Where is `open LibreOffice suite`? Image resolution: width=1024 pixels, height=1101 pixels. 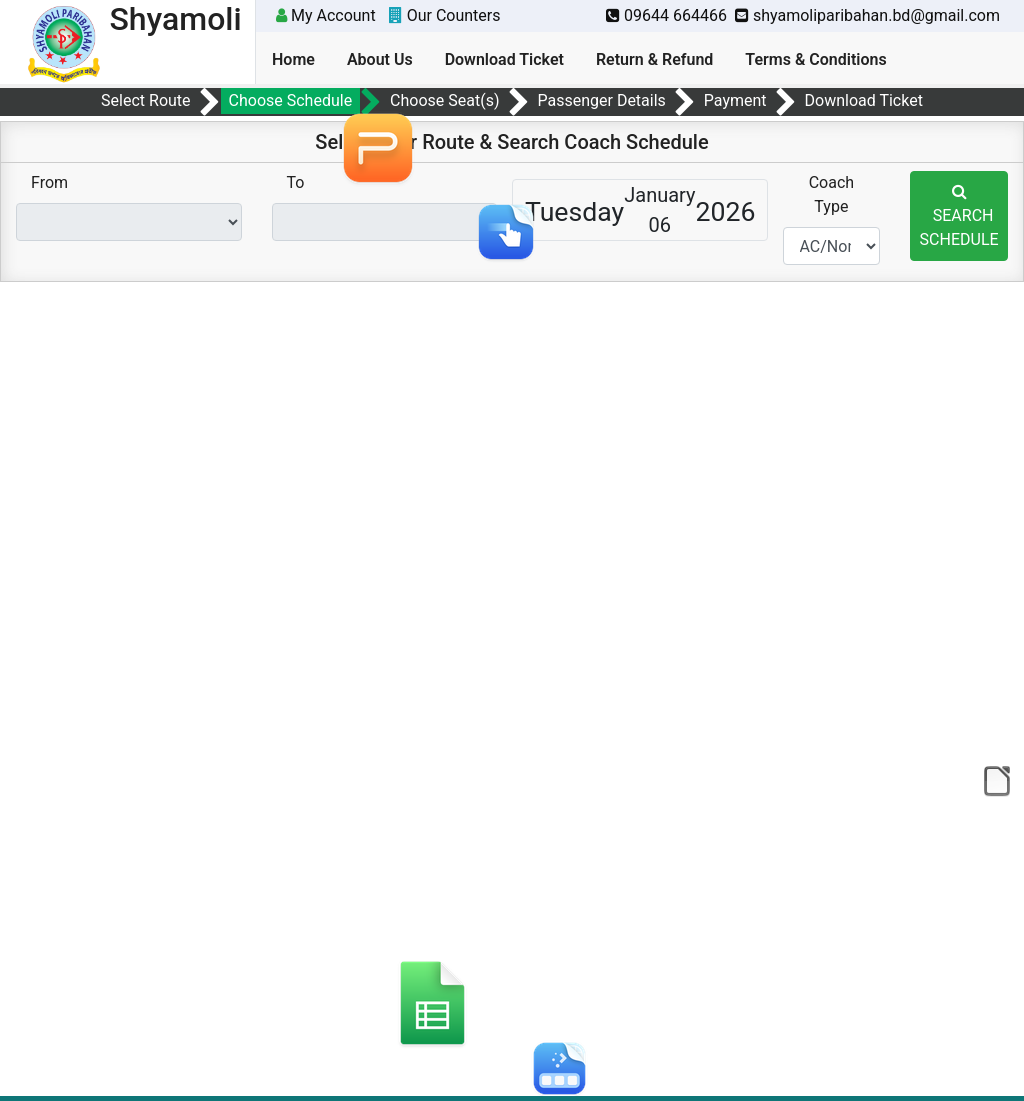 open LibreOffice suite is located at coordinates (997, 781).